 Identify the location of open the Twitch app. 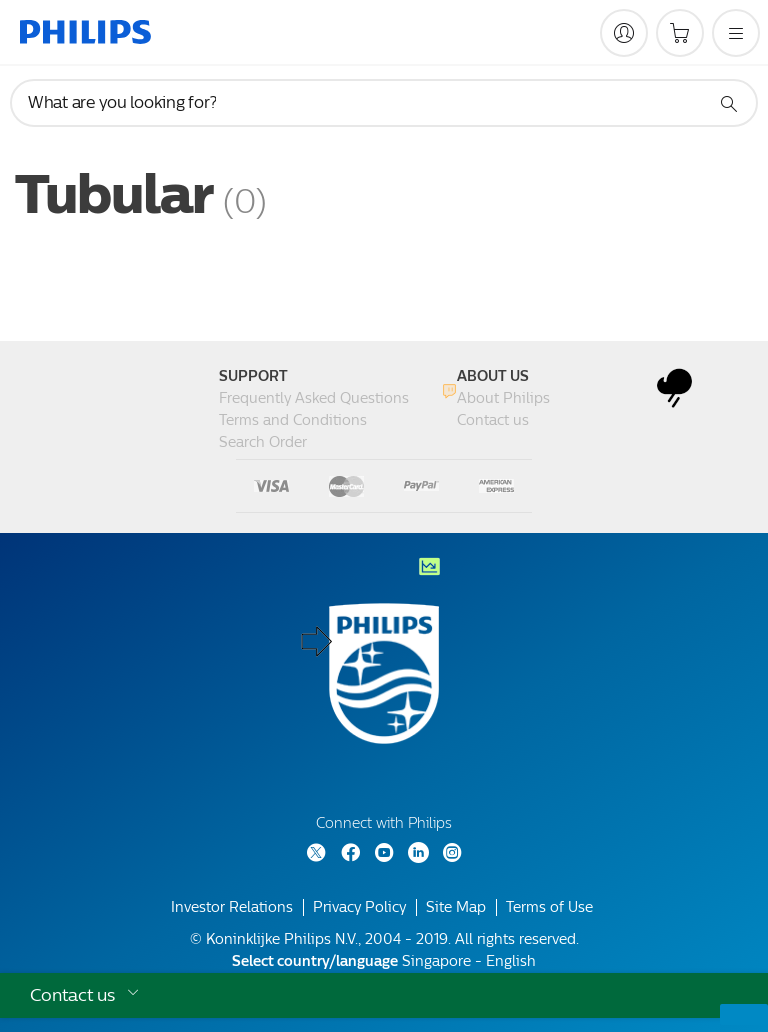
(449, 390).